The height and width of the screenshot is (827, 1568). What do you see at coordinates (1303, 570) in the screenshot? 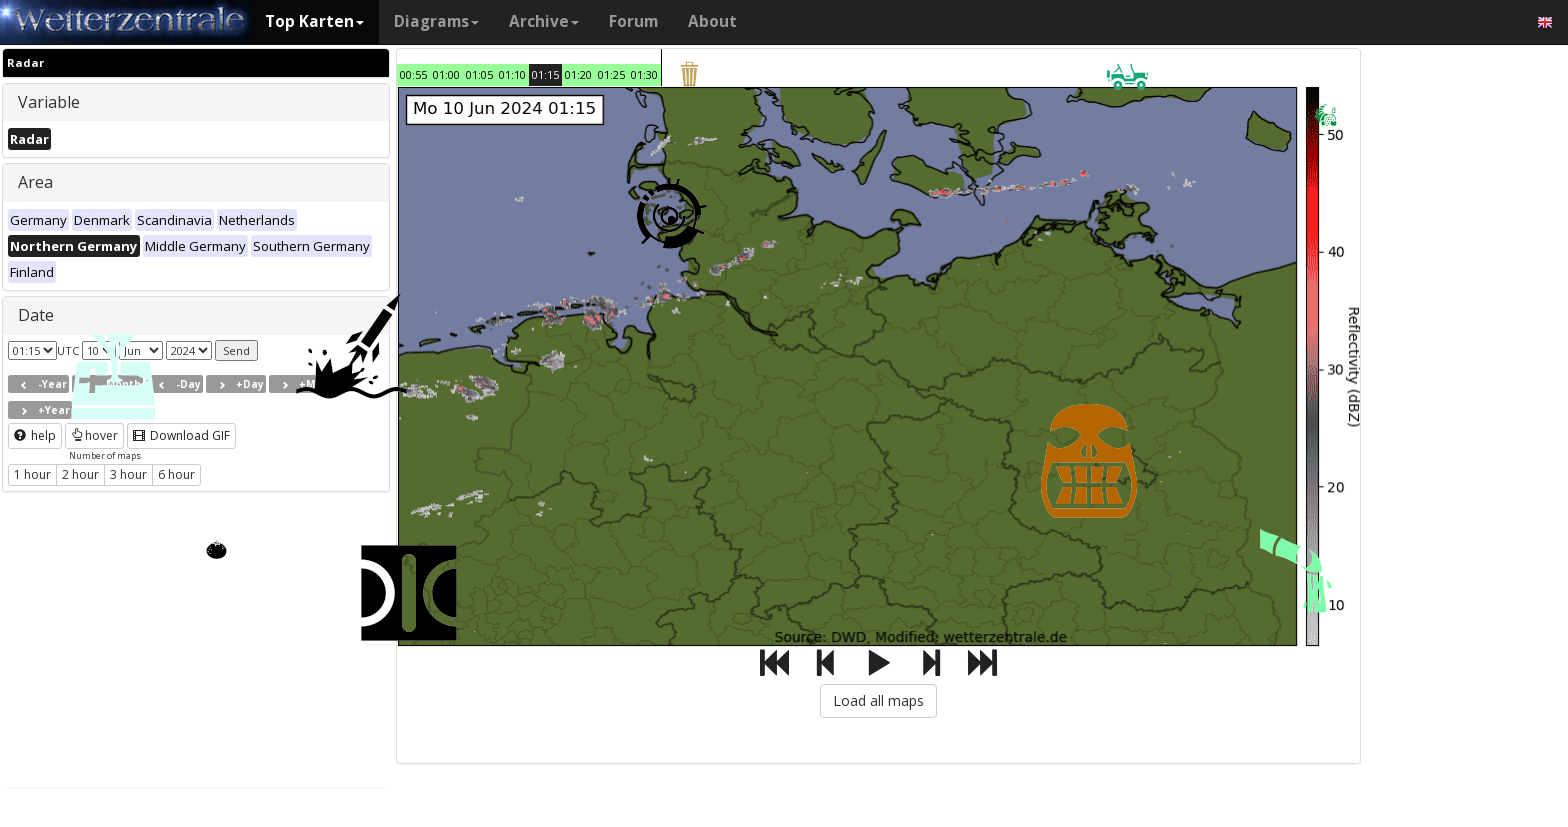
I see `zen garden or relaxation feature` at bounding box center [1303, 570].